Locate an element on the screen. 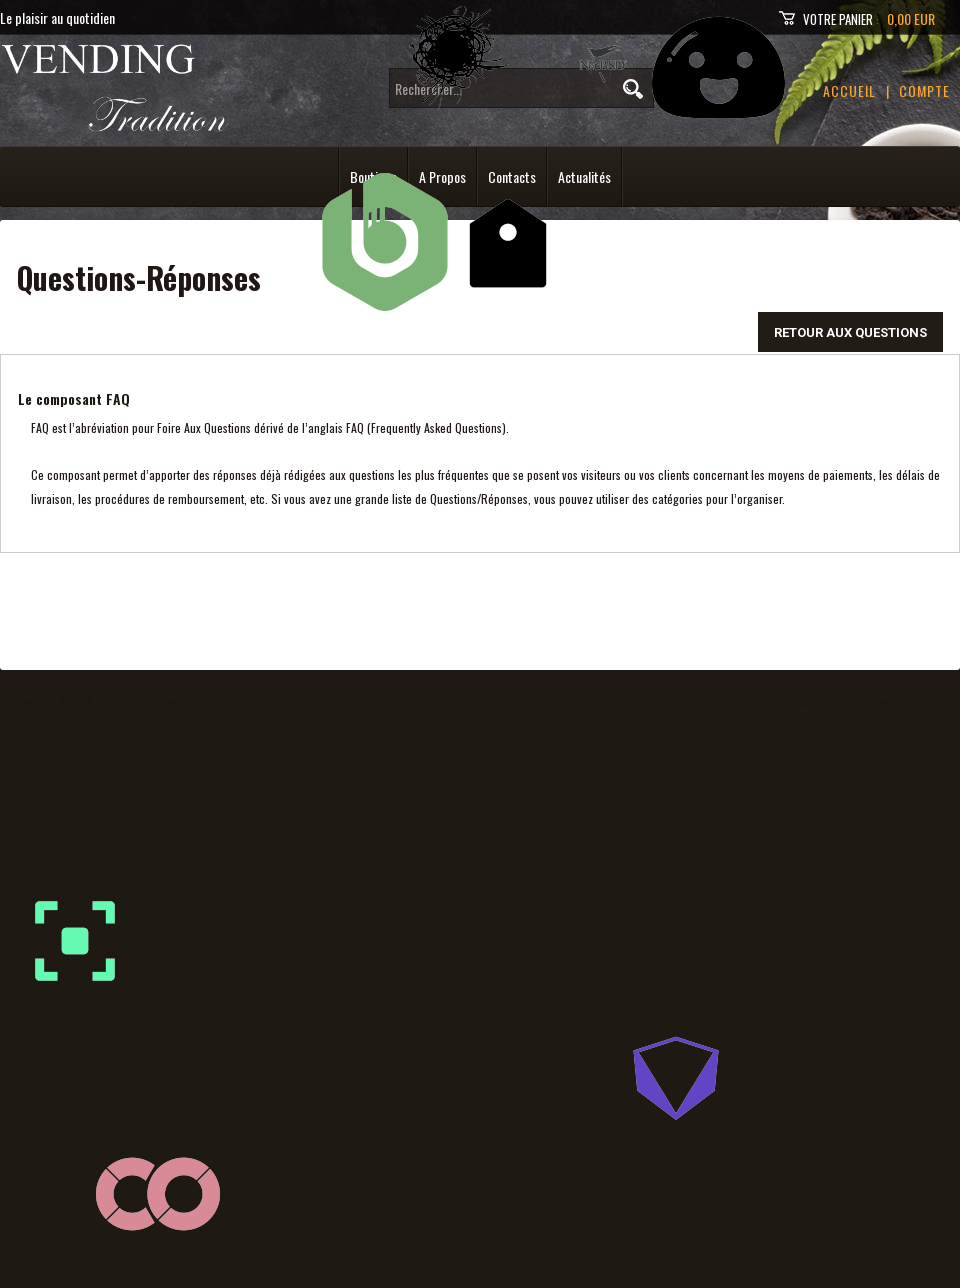  visit habr technology blog platform is located at coordinates (459, 58).